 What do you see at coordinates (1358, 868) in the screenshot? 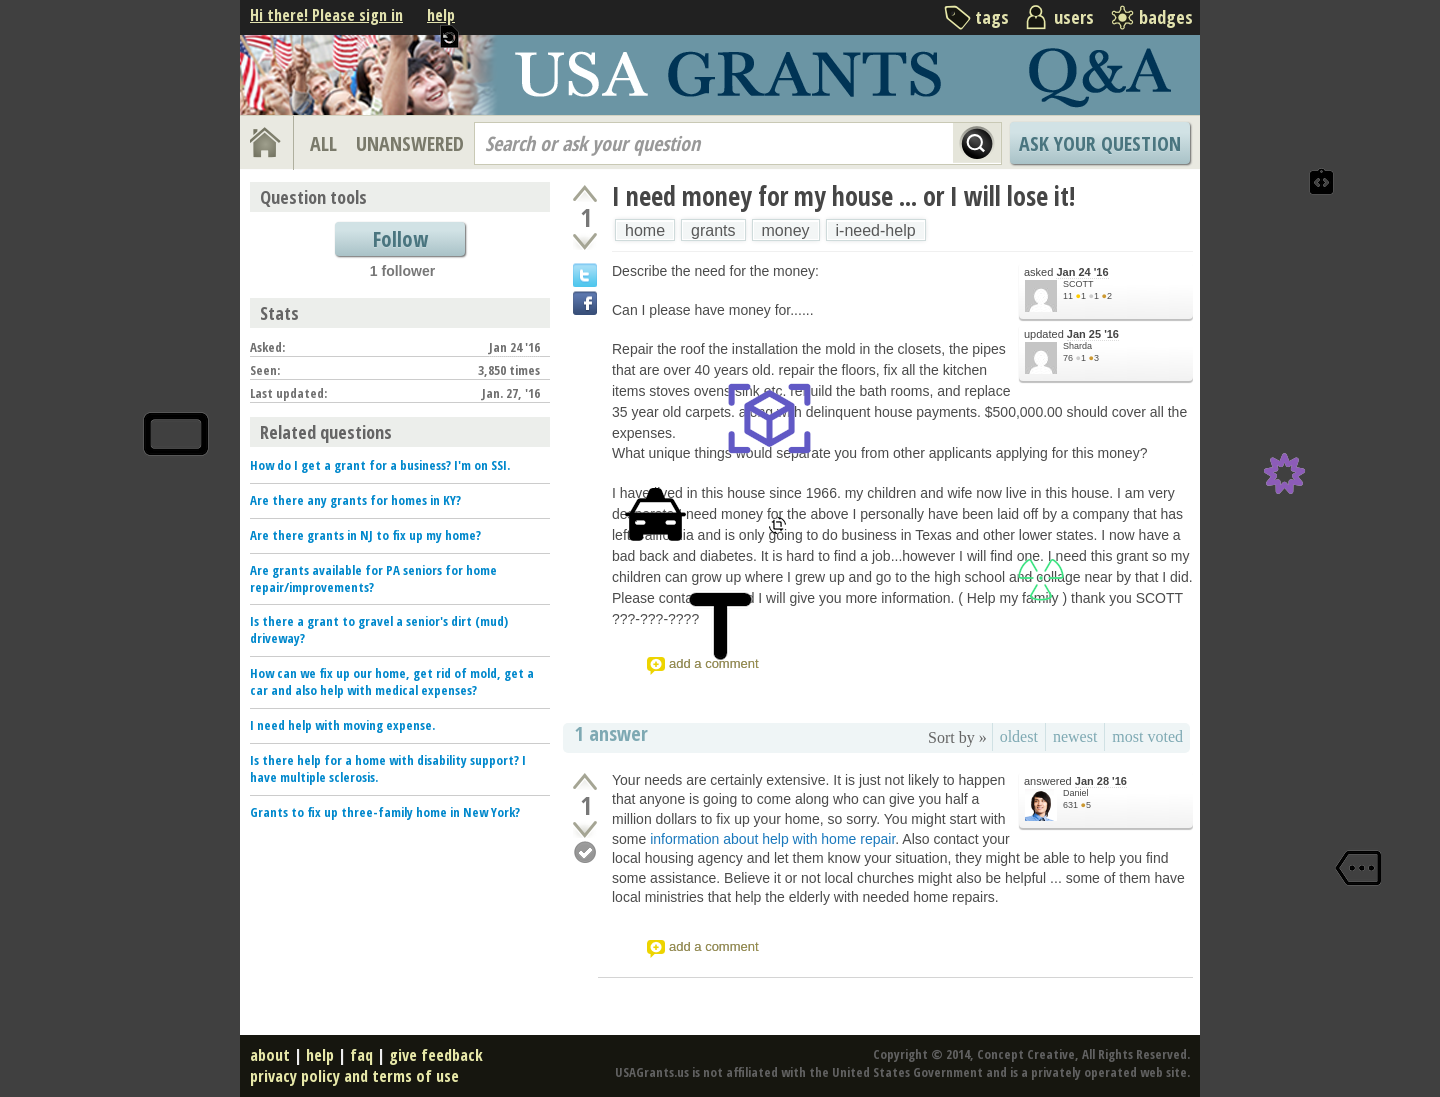
I see `view more options or actions` at bounding box center [1358, 868].